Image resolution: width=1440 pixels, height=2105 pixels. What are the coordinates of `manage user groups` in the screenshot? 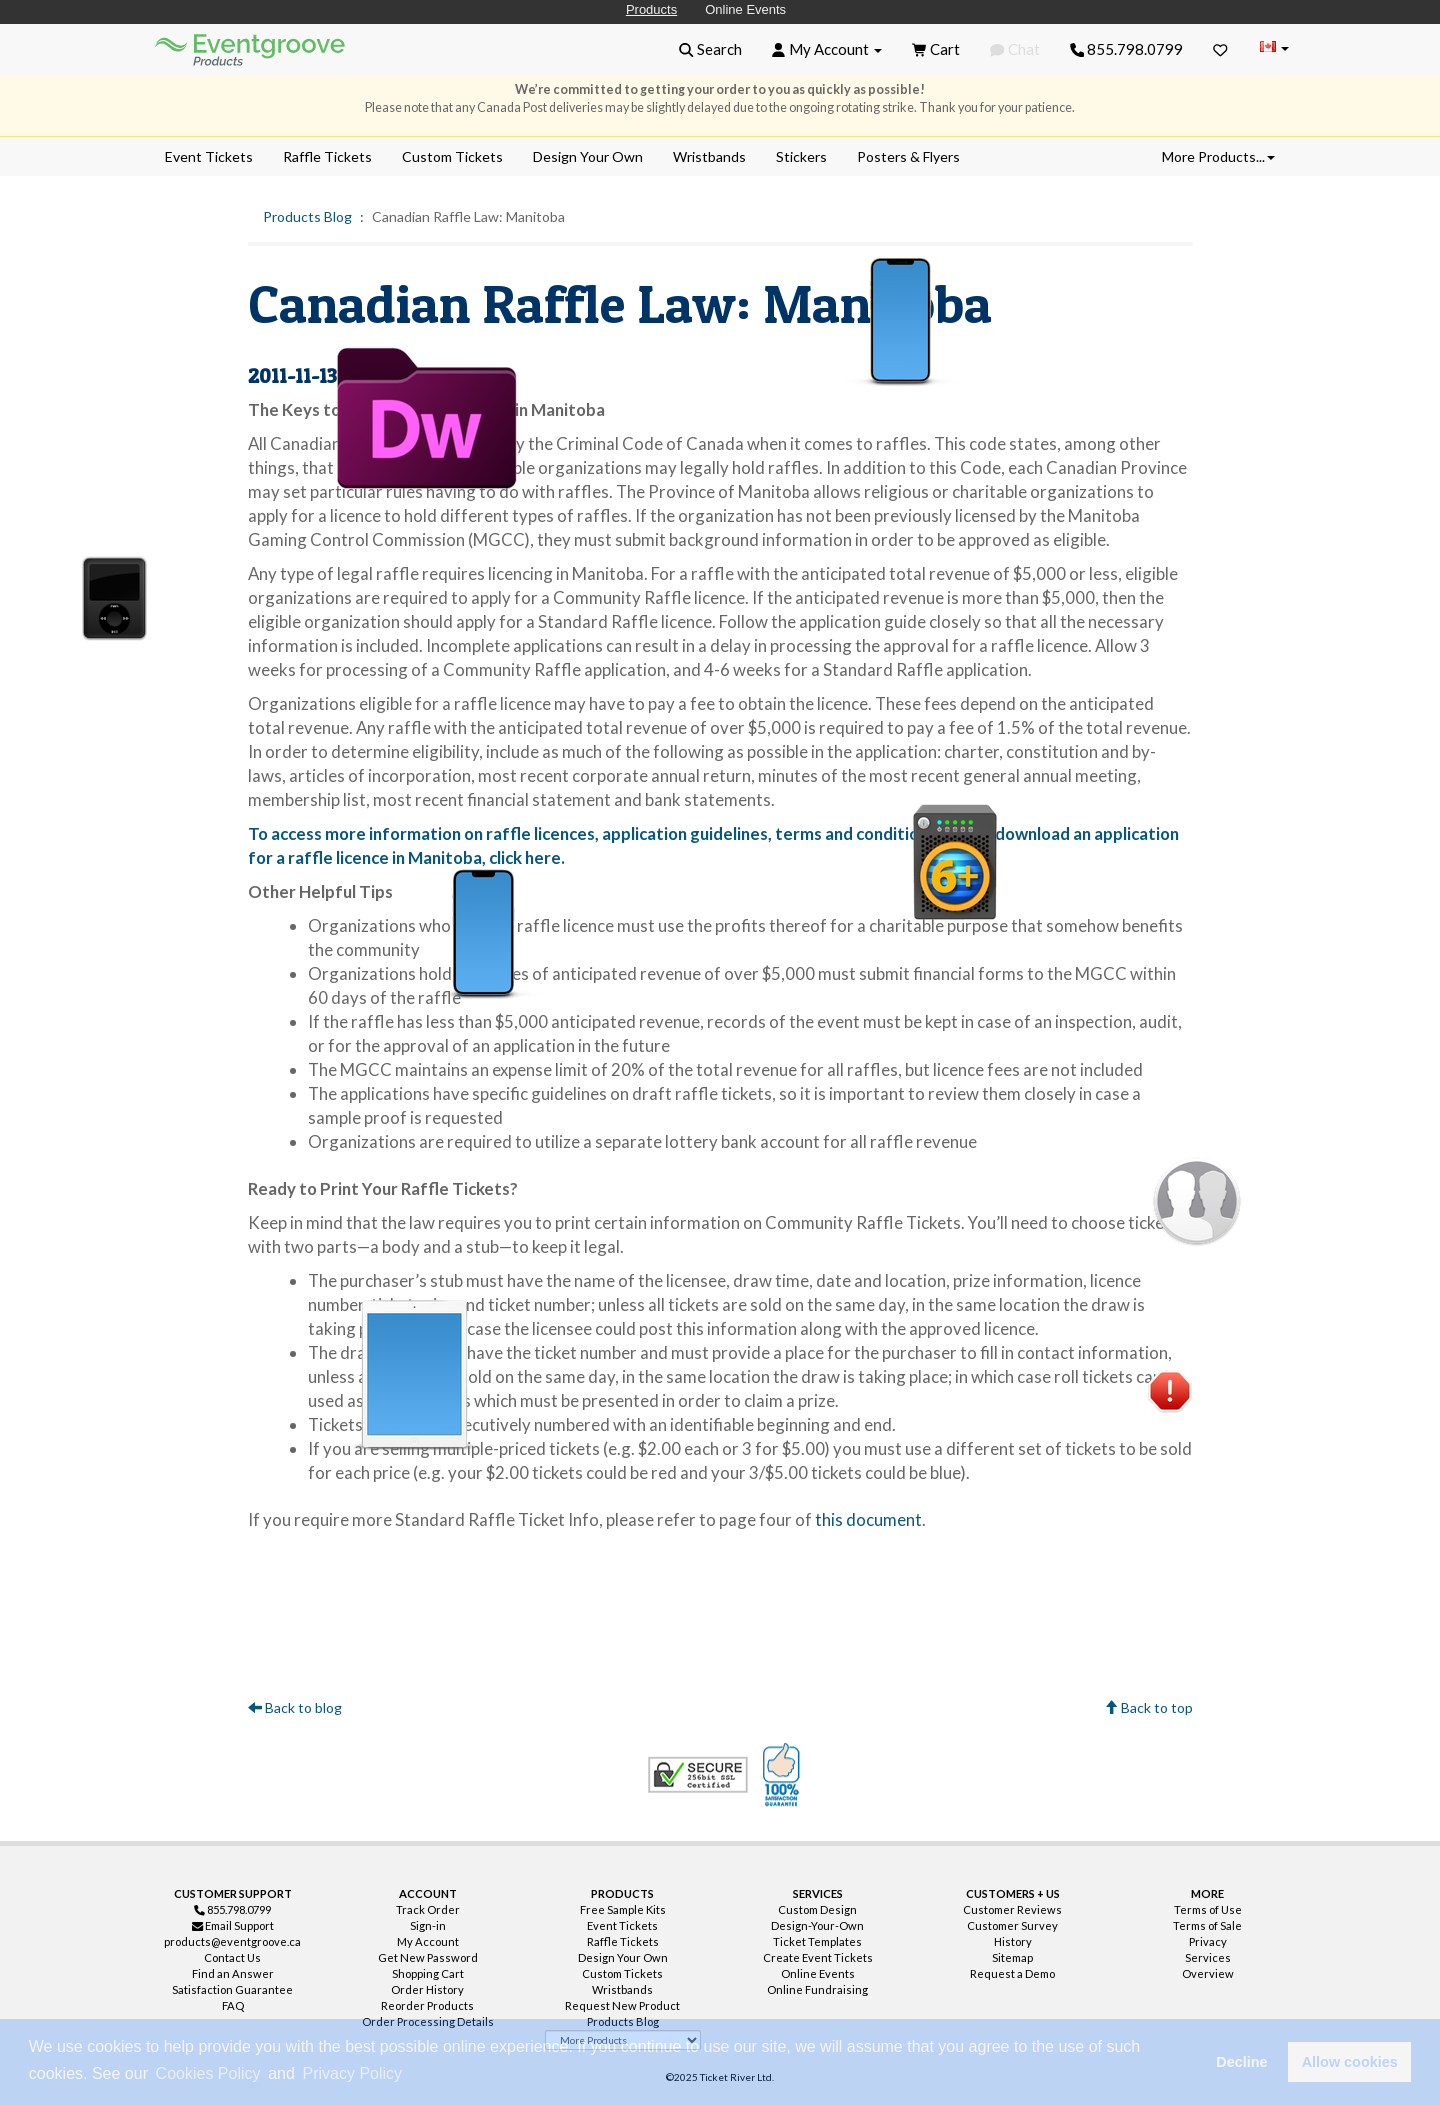 It's located at (1197, 1201).